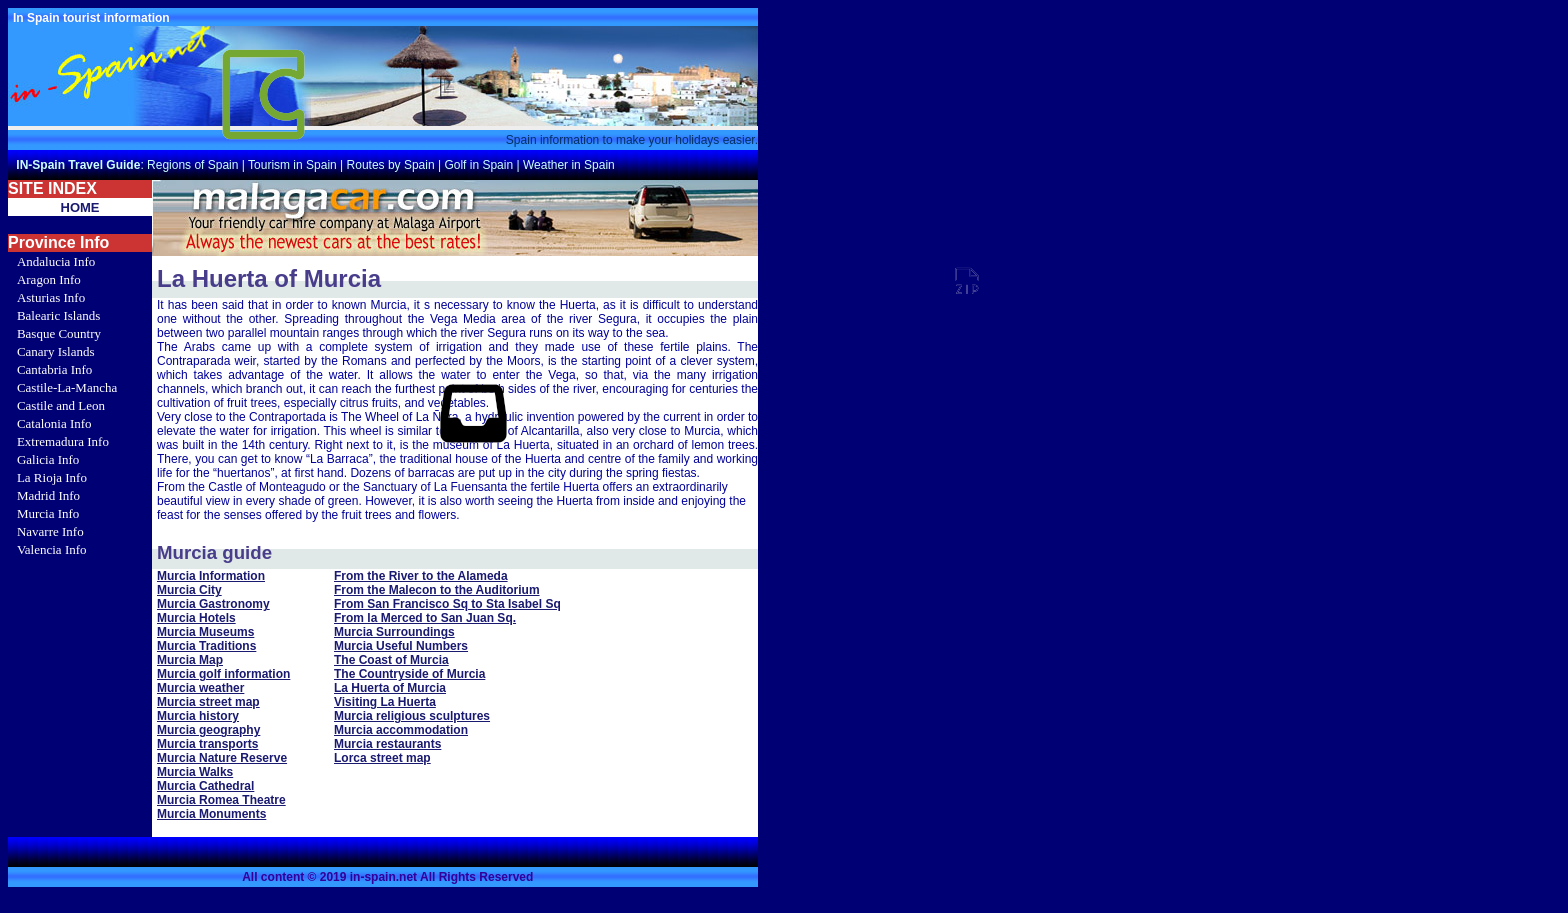  I want to click on open coda document, so click(263, 94).